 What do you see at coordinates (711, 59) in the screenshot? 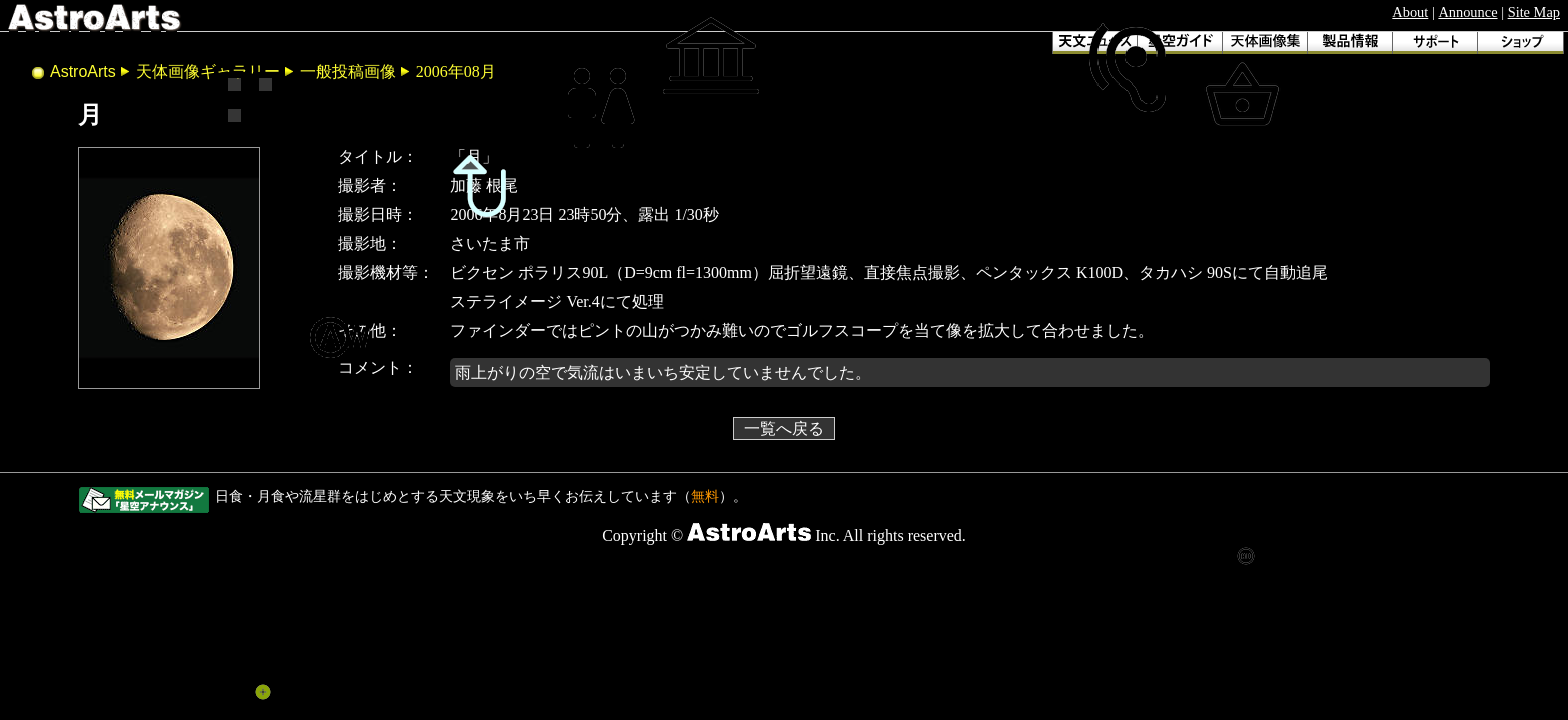
I see `access banking or financial services` at bounding box center [711, 59].